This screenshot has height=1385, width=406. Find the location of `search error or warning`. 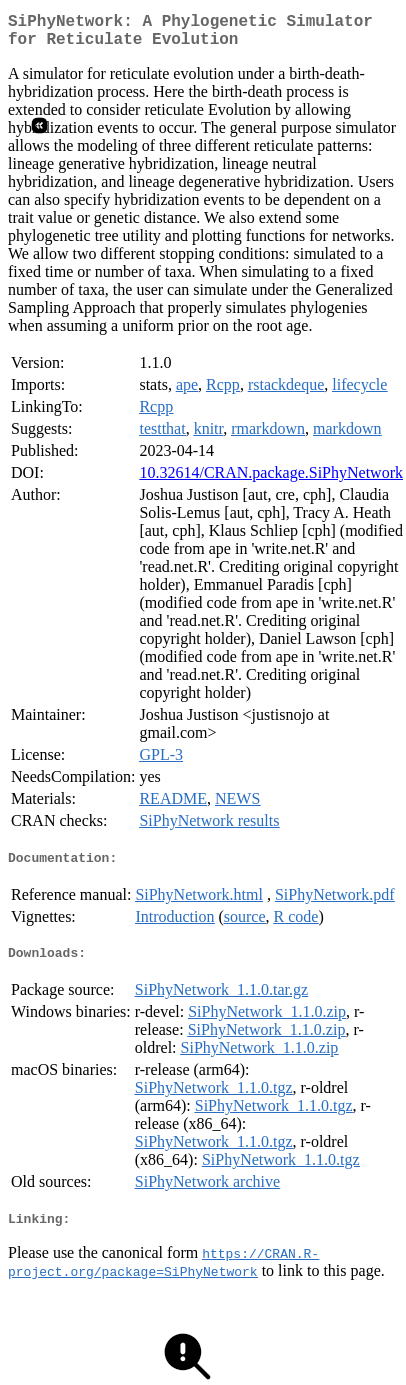

search error or warning is located at coordinates (187, 1356).